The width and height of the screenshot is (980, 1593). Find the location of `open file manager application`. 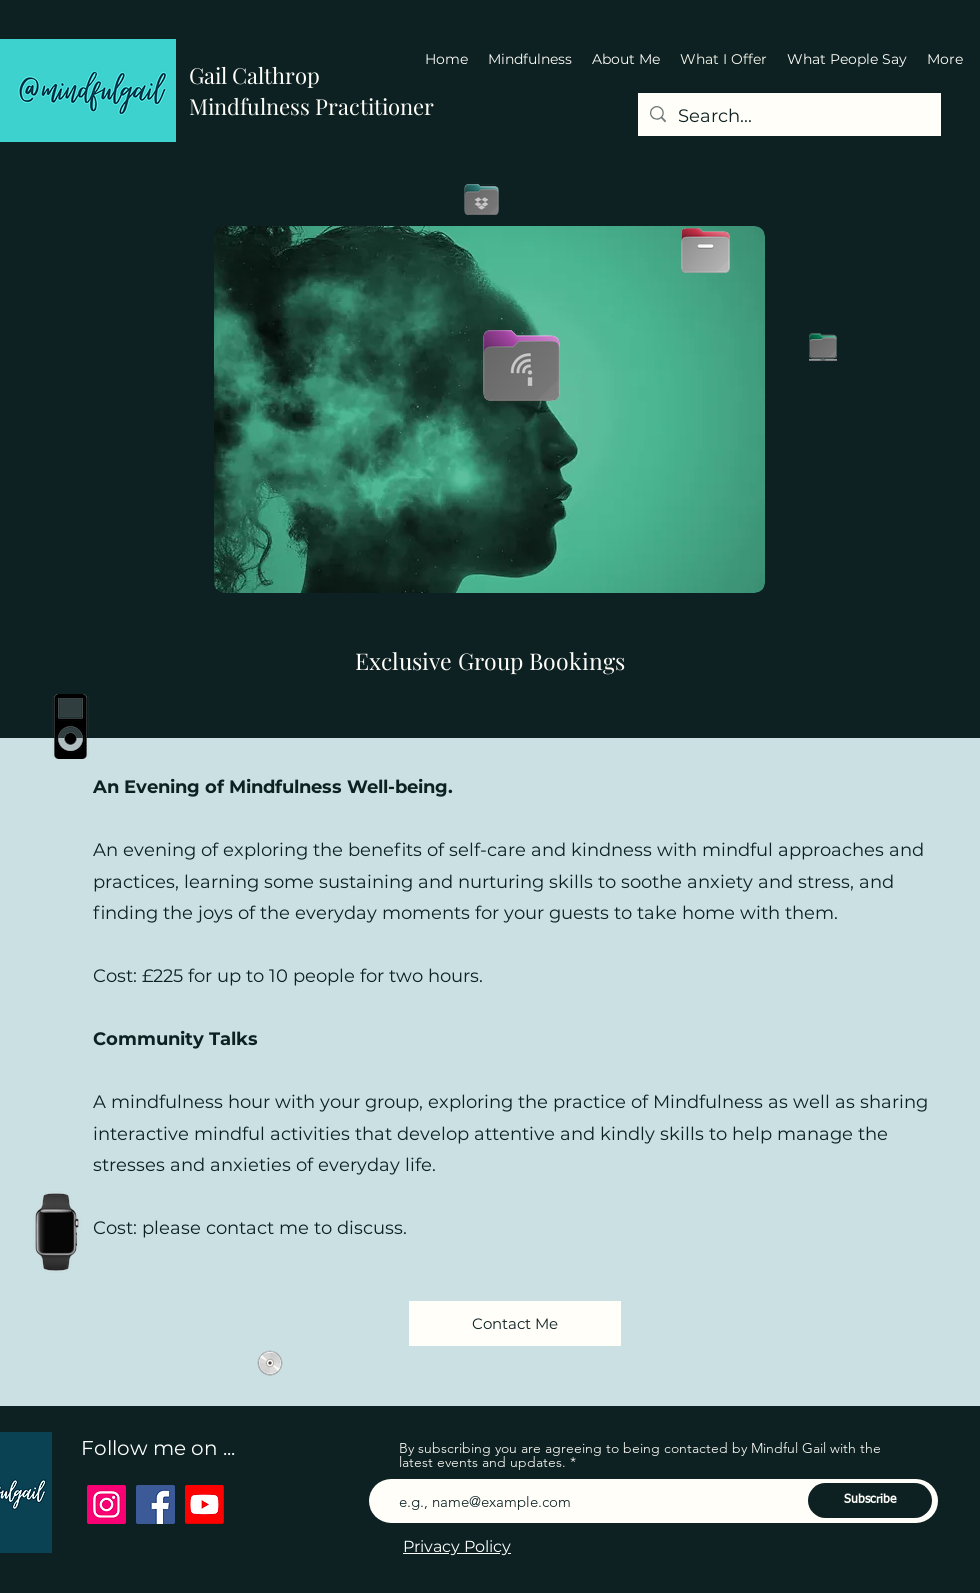

open file manager application is located at coordinates (705, 250).